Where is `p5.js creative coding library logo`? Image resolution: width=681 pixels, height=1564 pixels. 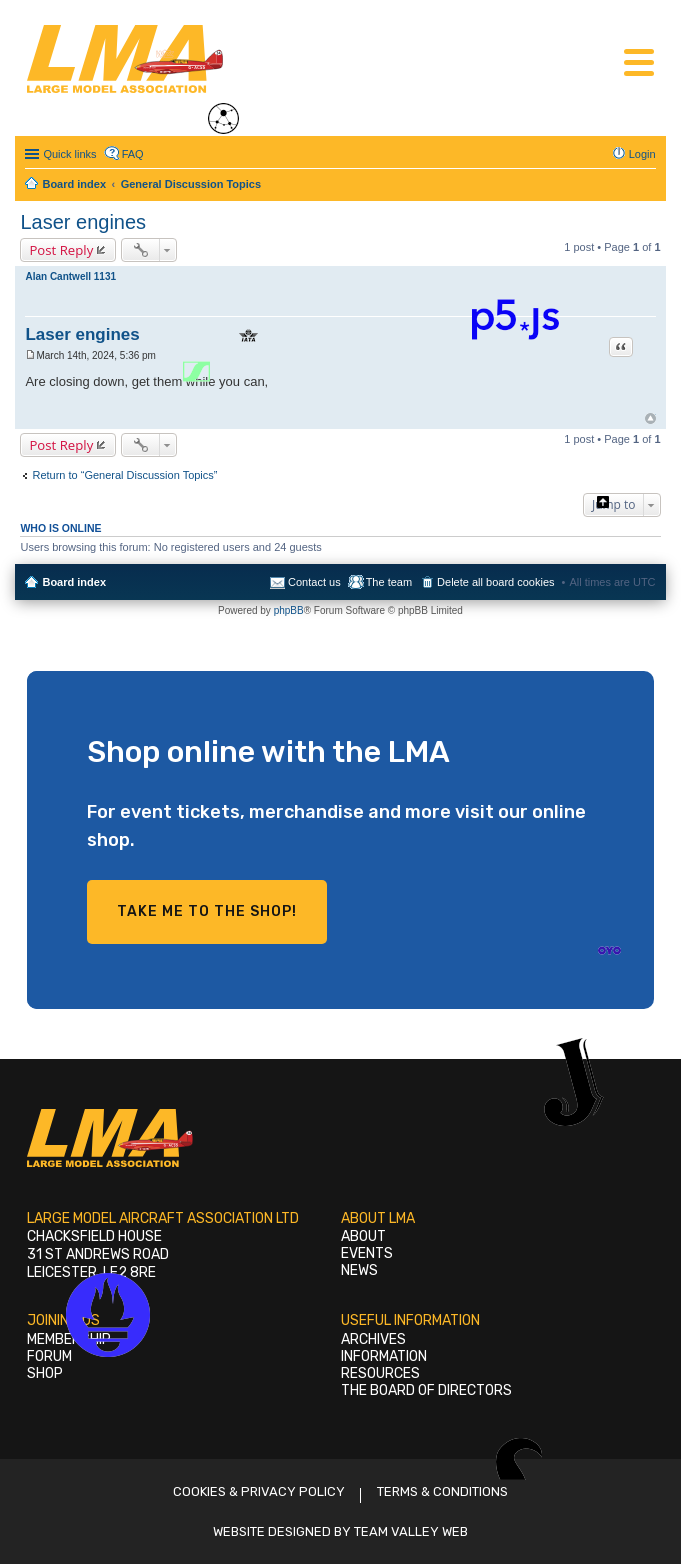
p5.js creative coding library logo is located at coordinates (515, 319).